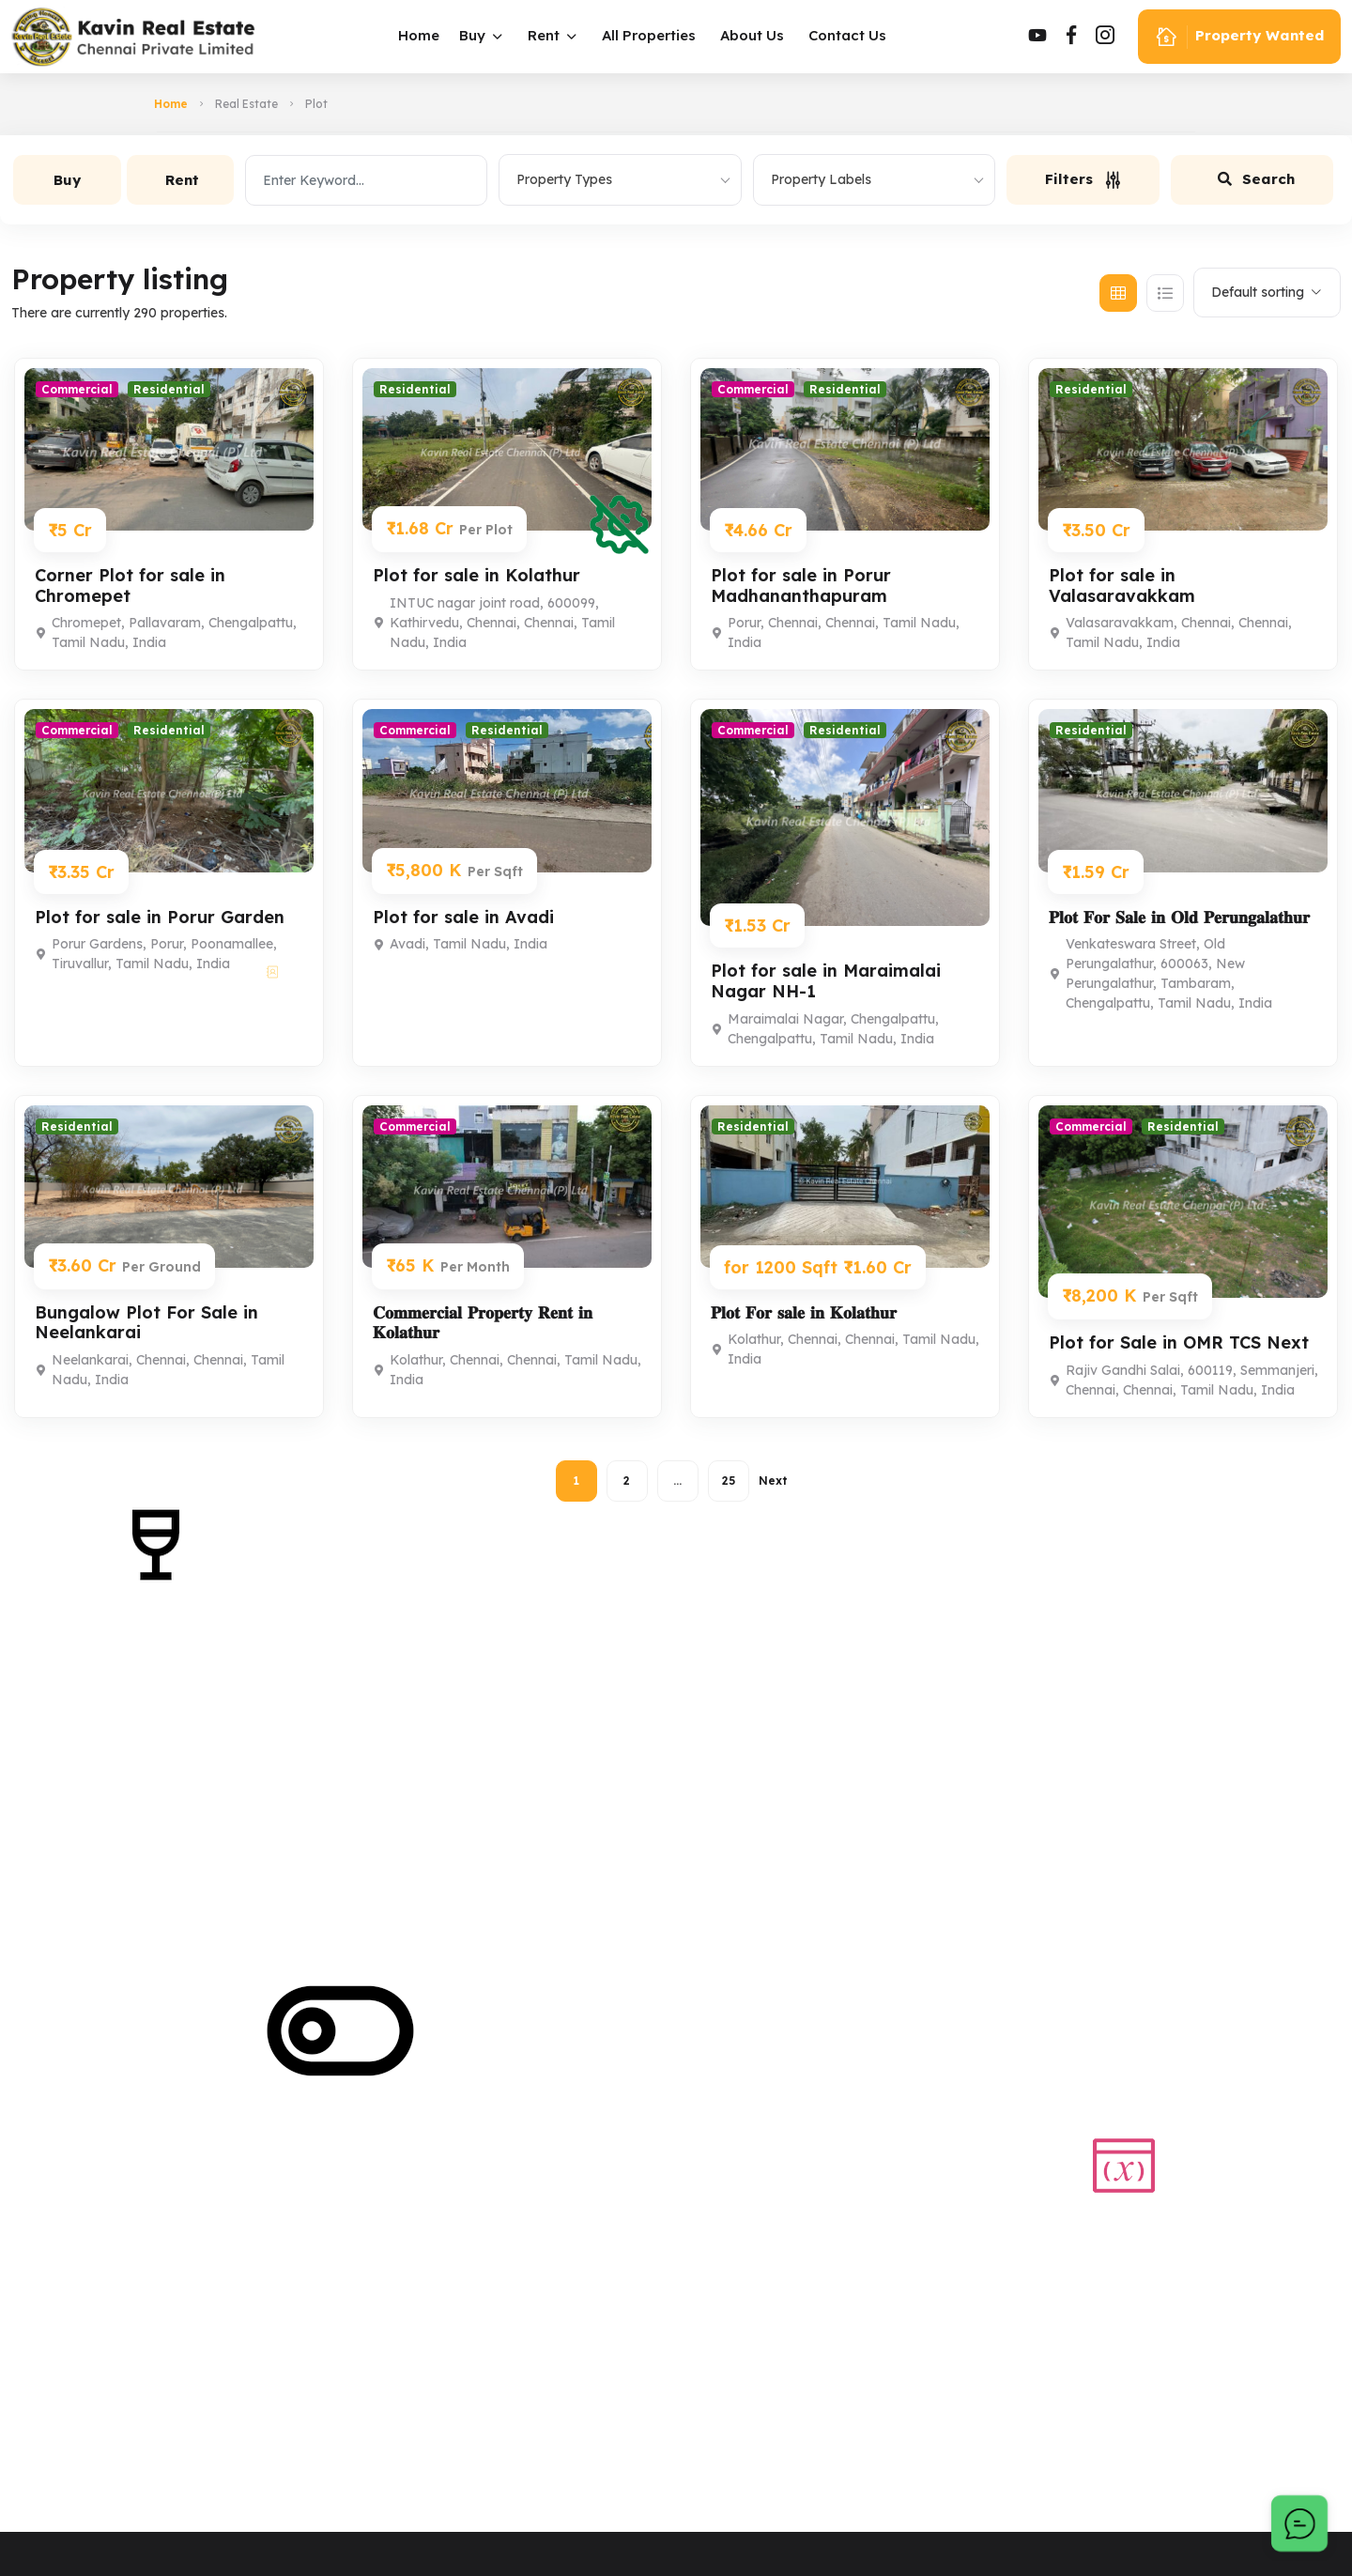 This screenshot has width=1352, height=2576. What do you see at coordinates (156, 1545) in the screenshot?
I see `find nearby wine bars or restaurants` at bounding box center [156, 1545].